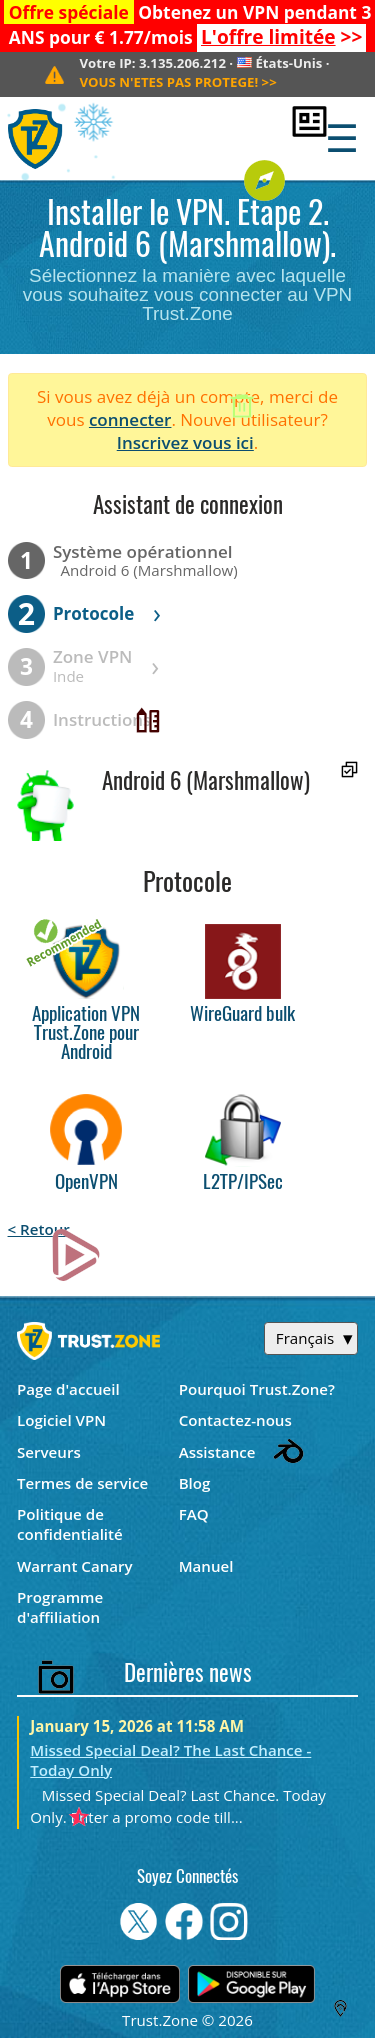 The width and height of the screenshot is (375, 2038). What do you see at coordinates (349, 769) in the screenshot?
I see `select multiple items` at bounding box center [349, 769].